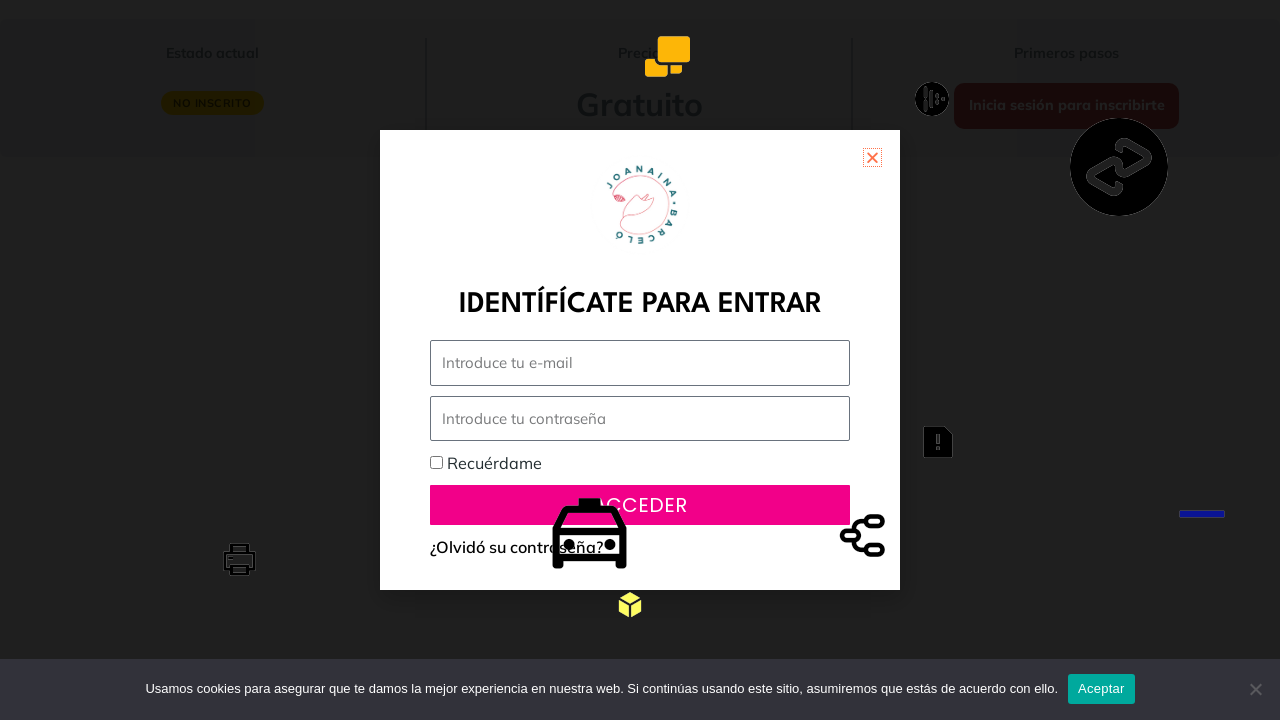  What do you see at coordinates (863, 535) in the screenshot?
I see `create or view a mind map` at bounding box center [863, 535].